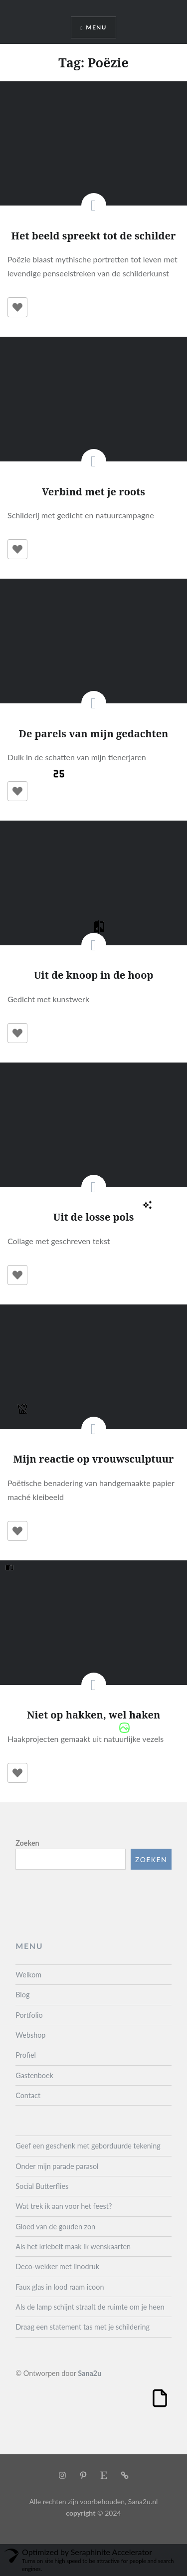 This screenshot has width=187, height=2576. I want to click on indicates AI-generated or enhanced content, so click(147, 1205).